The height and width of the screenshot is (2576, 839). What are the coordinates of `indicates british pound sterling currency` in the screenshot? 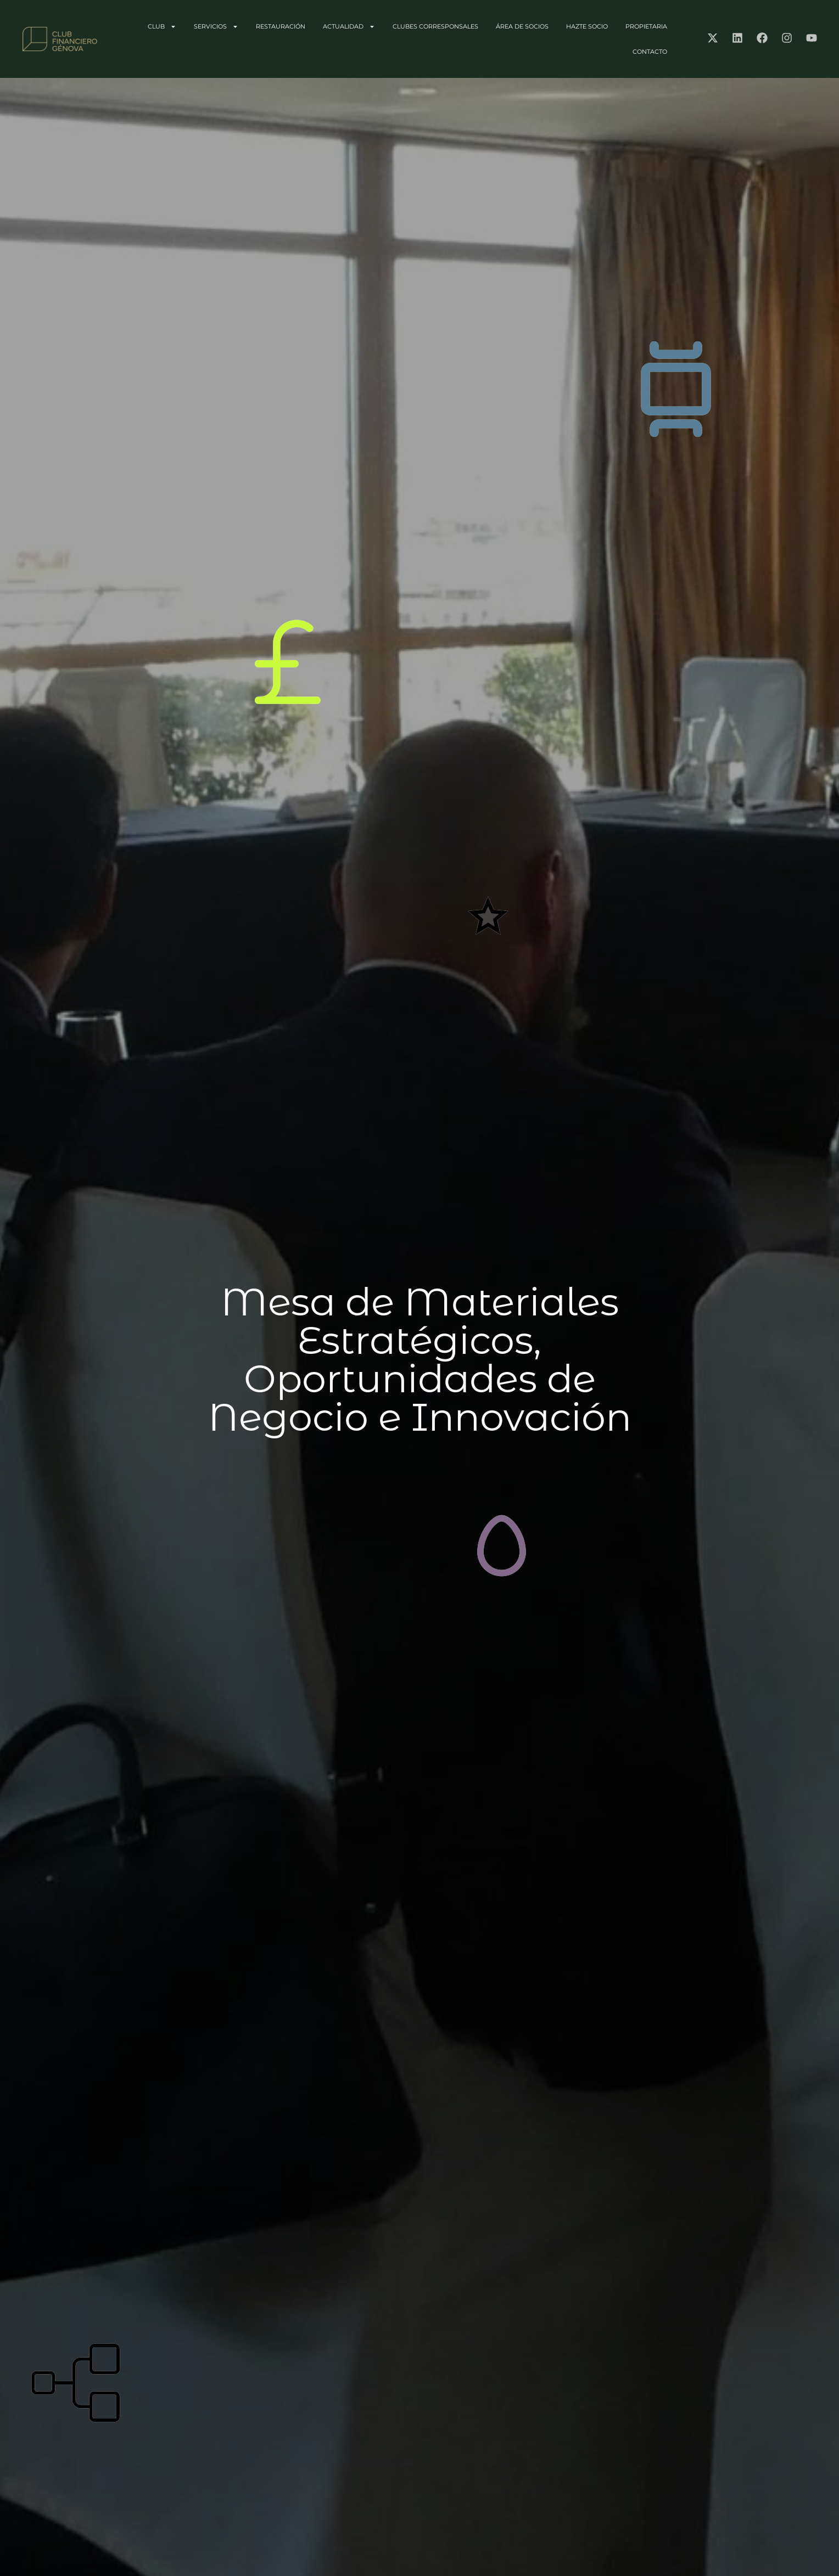 It's located at (291, 663).